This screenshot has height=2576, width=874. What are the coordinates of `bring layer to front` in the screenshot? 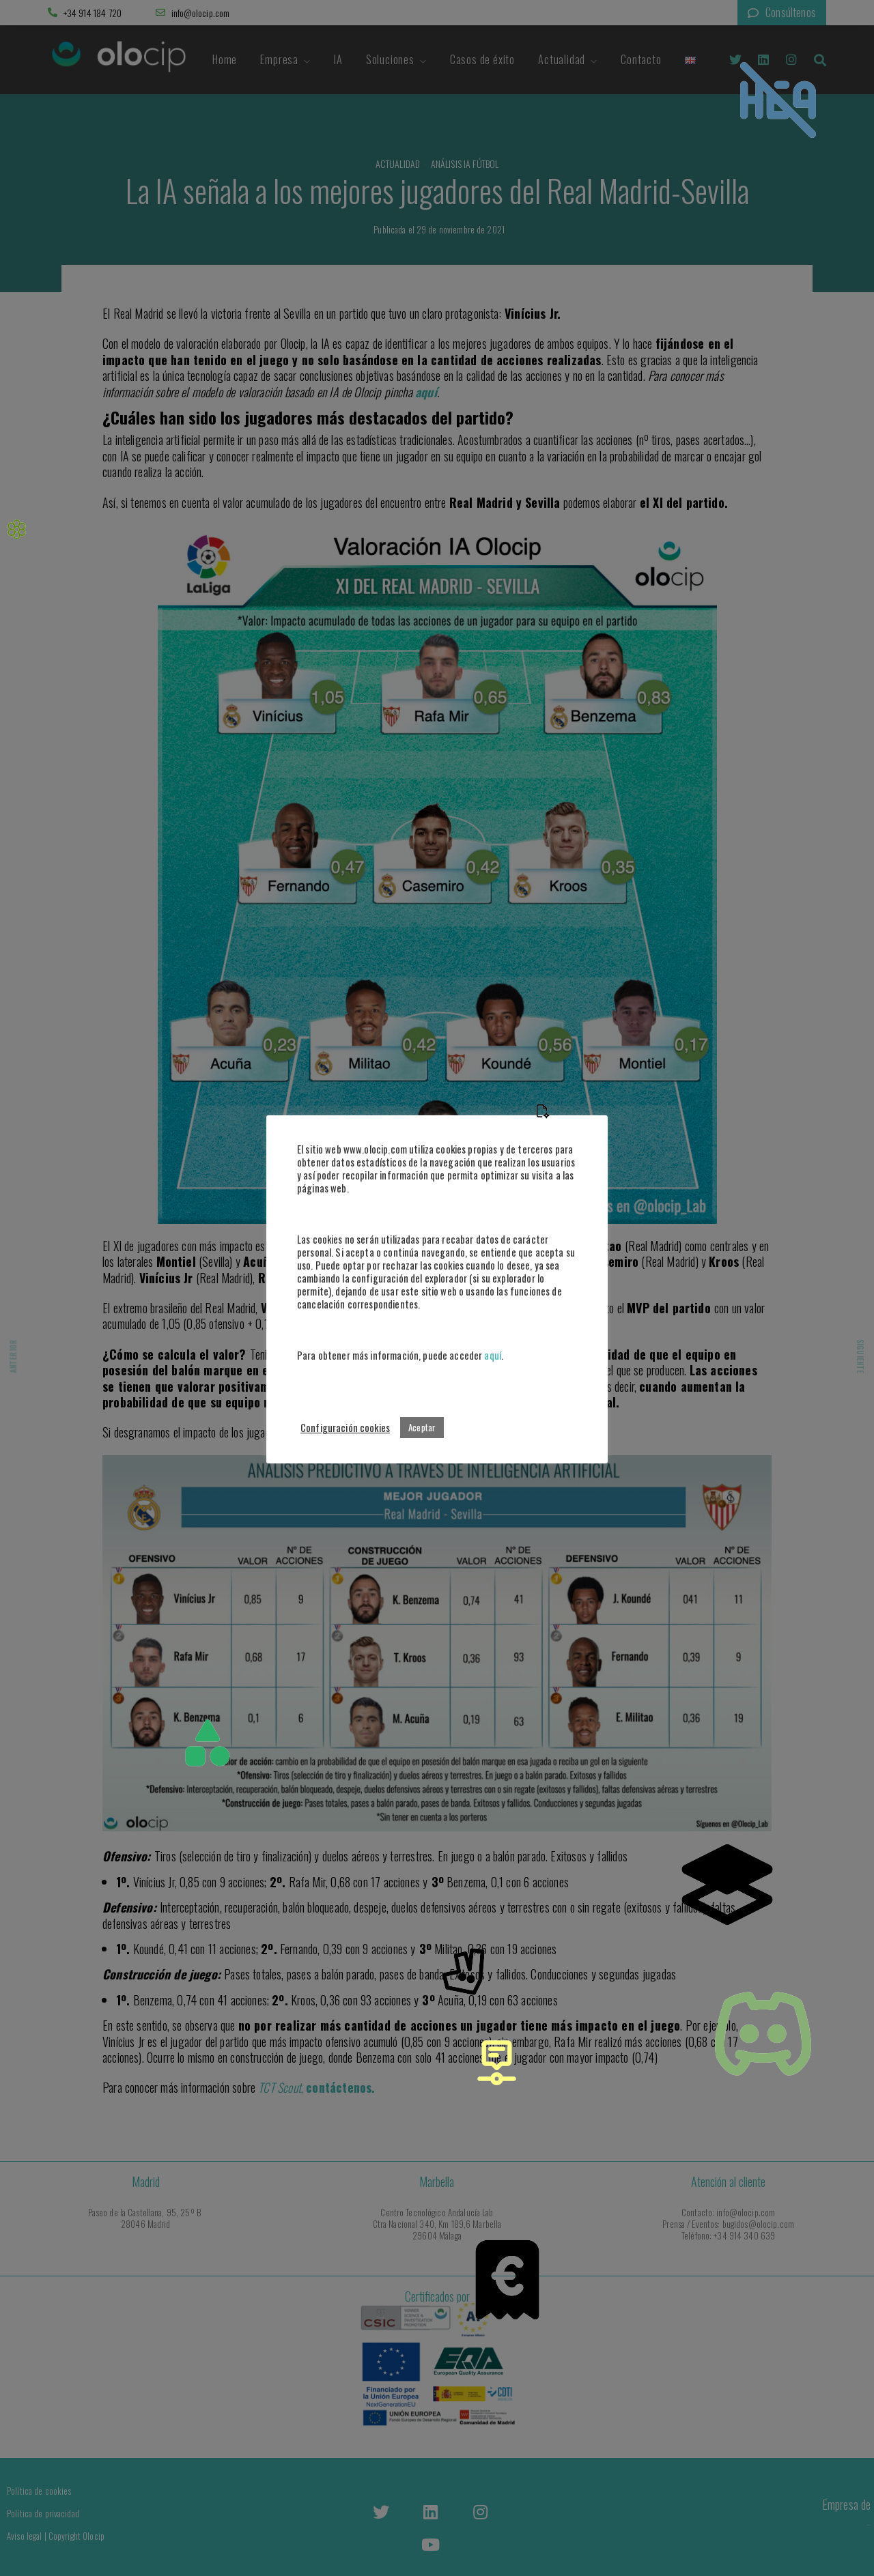 It's located at (727, 1885).